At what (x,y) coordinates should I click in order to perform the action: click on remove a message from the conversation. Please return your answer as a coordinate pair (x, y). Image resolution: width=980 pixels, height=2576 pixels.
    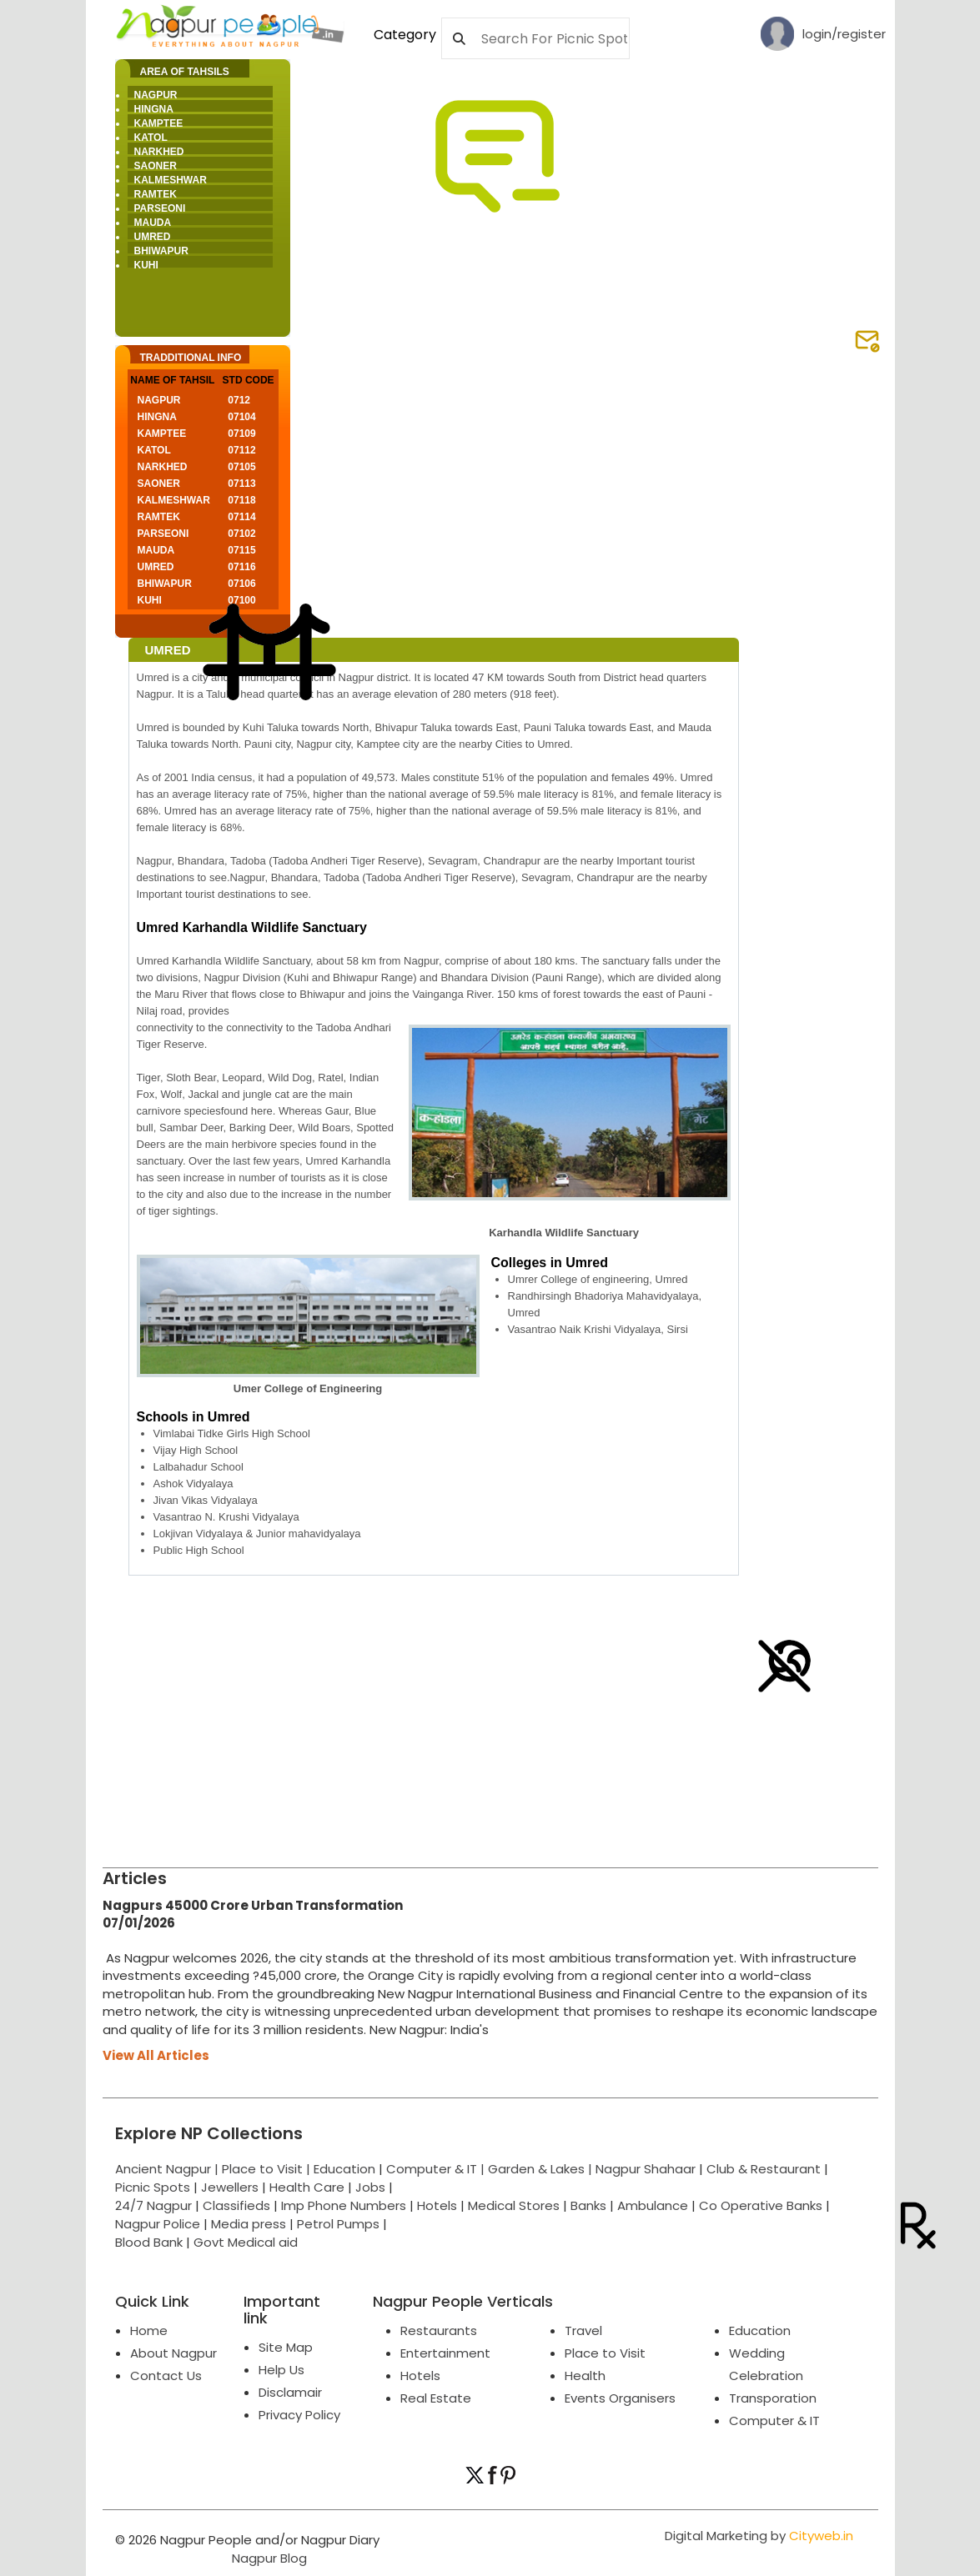
    Looking at the image, I should click on (495, 153).